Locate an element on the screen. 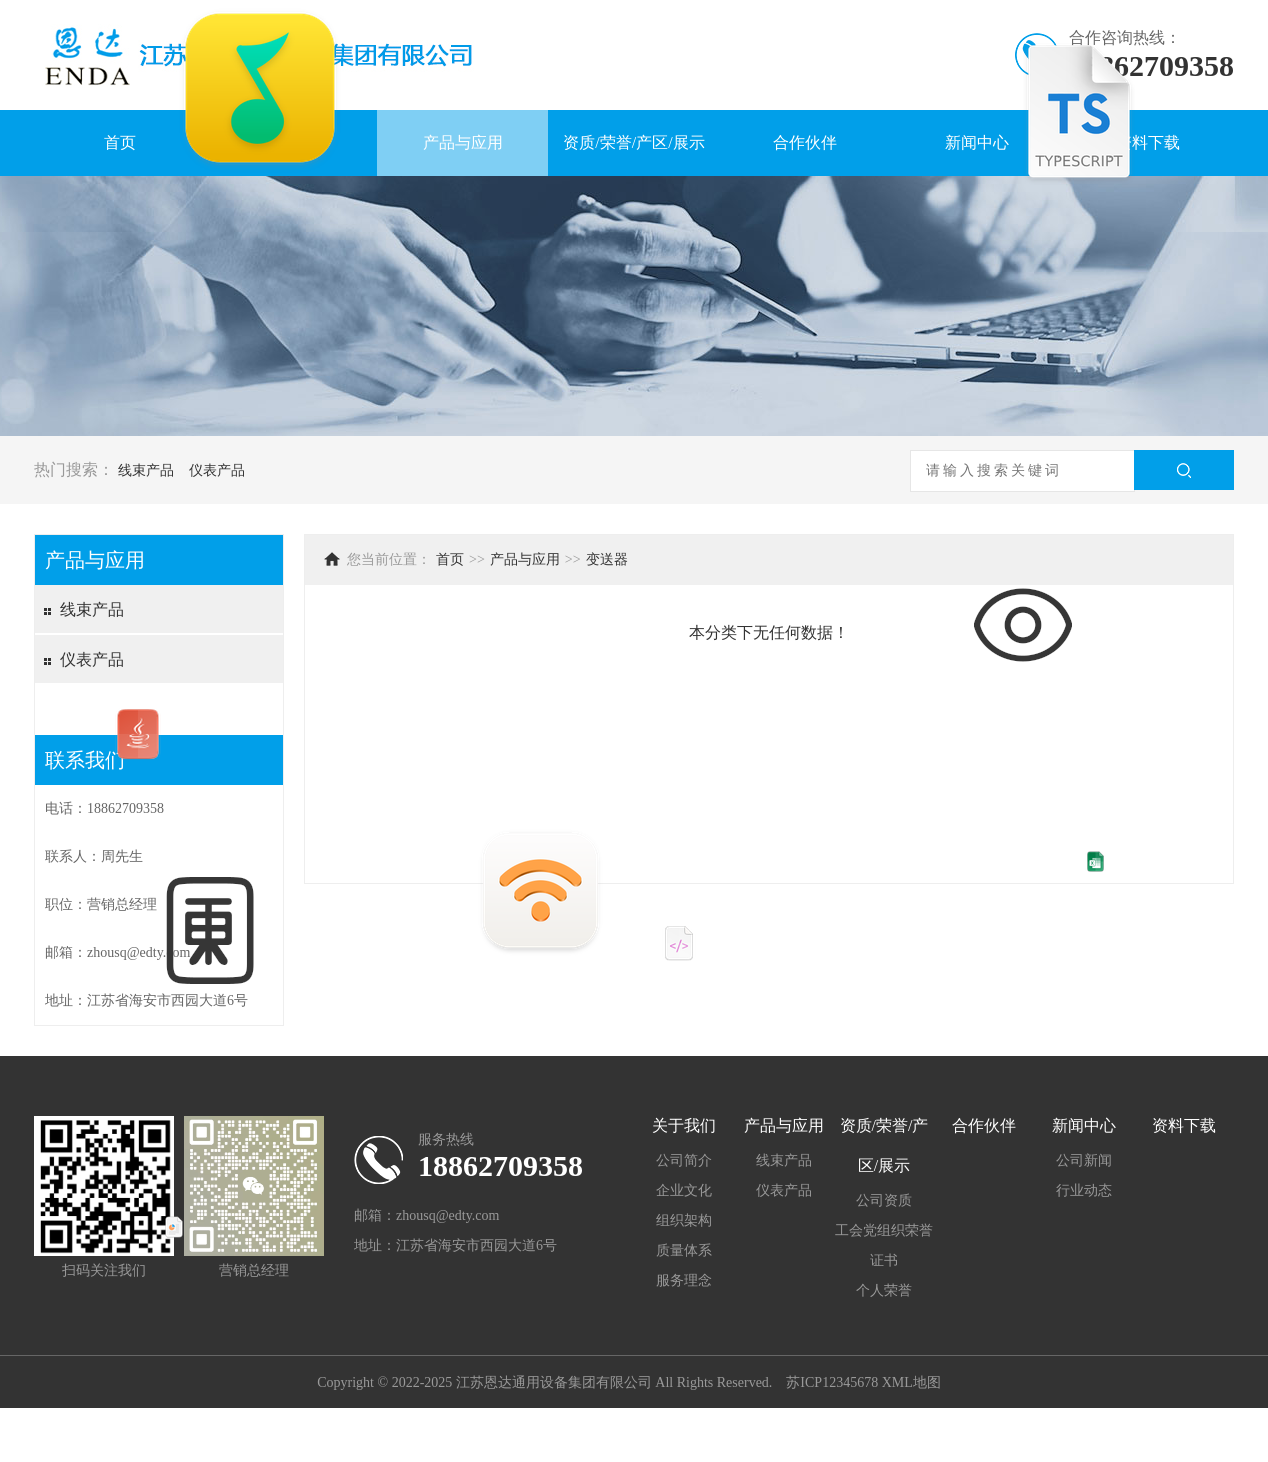  open an excel spreadsheet file is located at coordinates (1095, 861).